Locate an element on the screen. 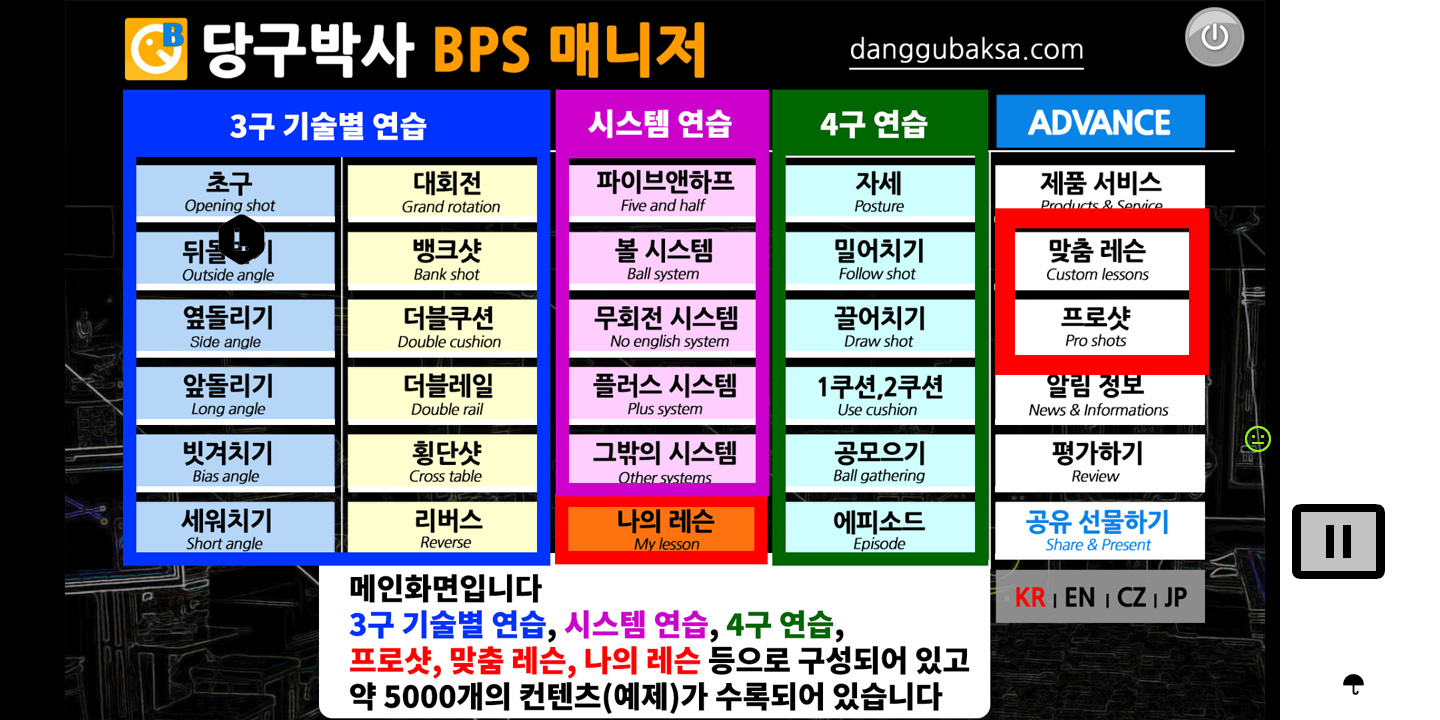 The width and height of the screenshot is (1440, 720). rate your experience as neutral is located at coordinates (1258, 439).